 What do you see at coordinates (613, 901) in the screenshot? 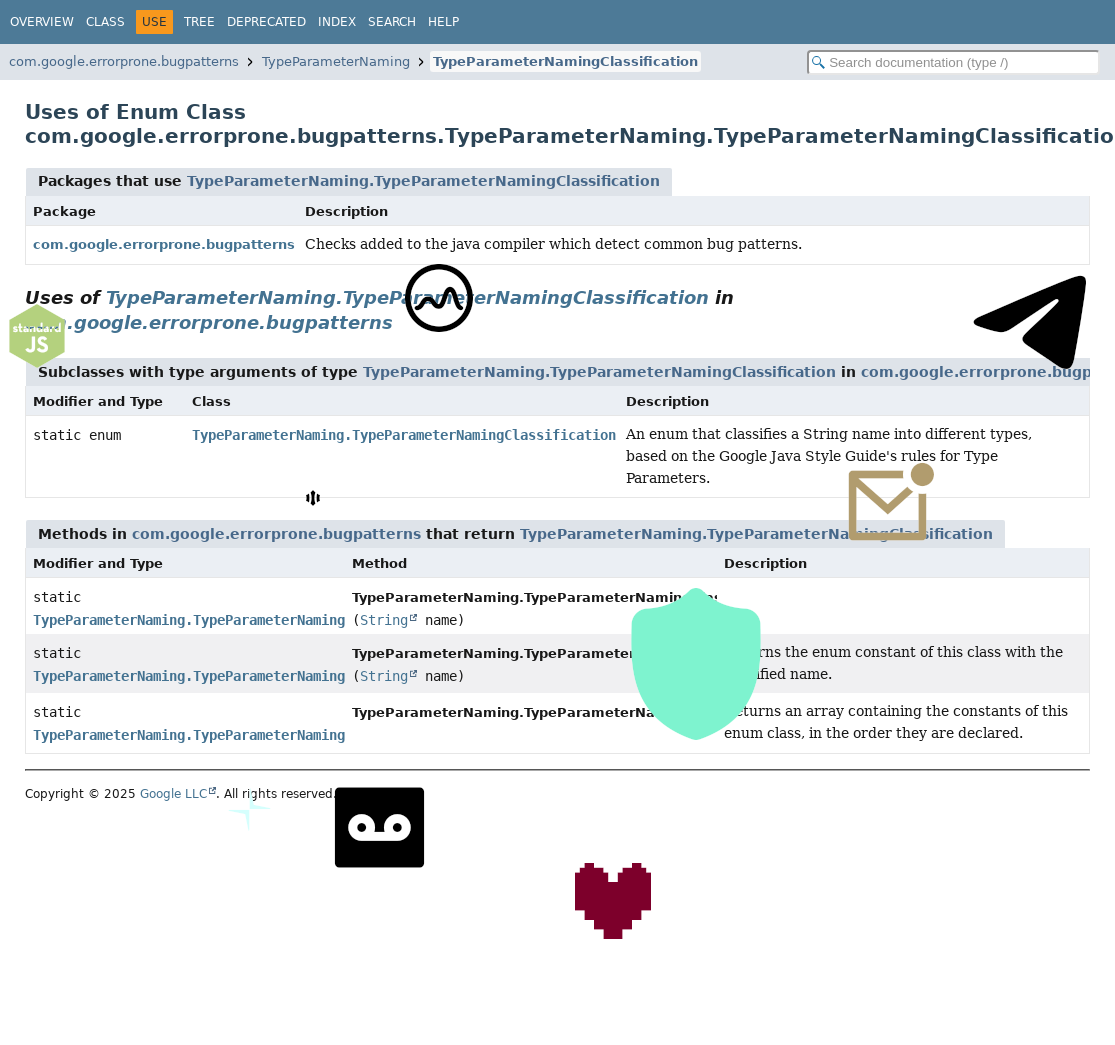
I see `launch undertale game` at bounding box center [613, 901].